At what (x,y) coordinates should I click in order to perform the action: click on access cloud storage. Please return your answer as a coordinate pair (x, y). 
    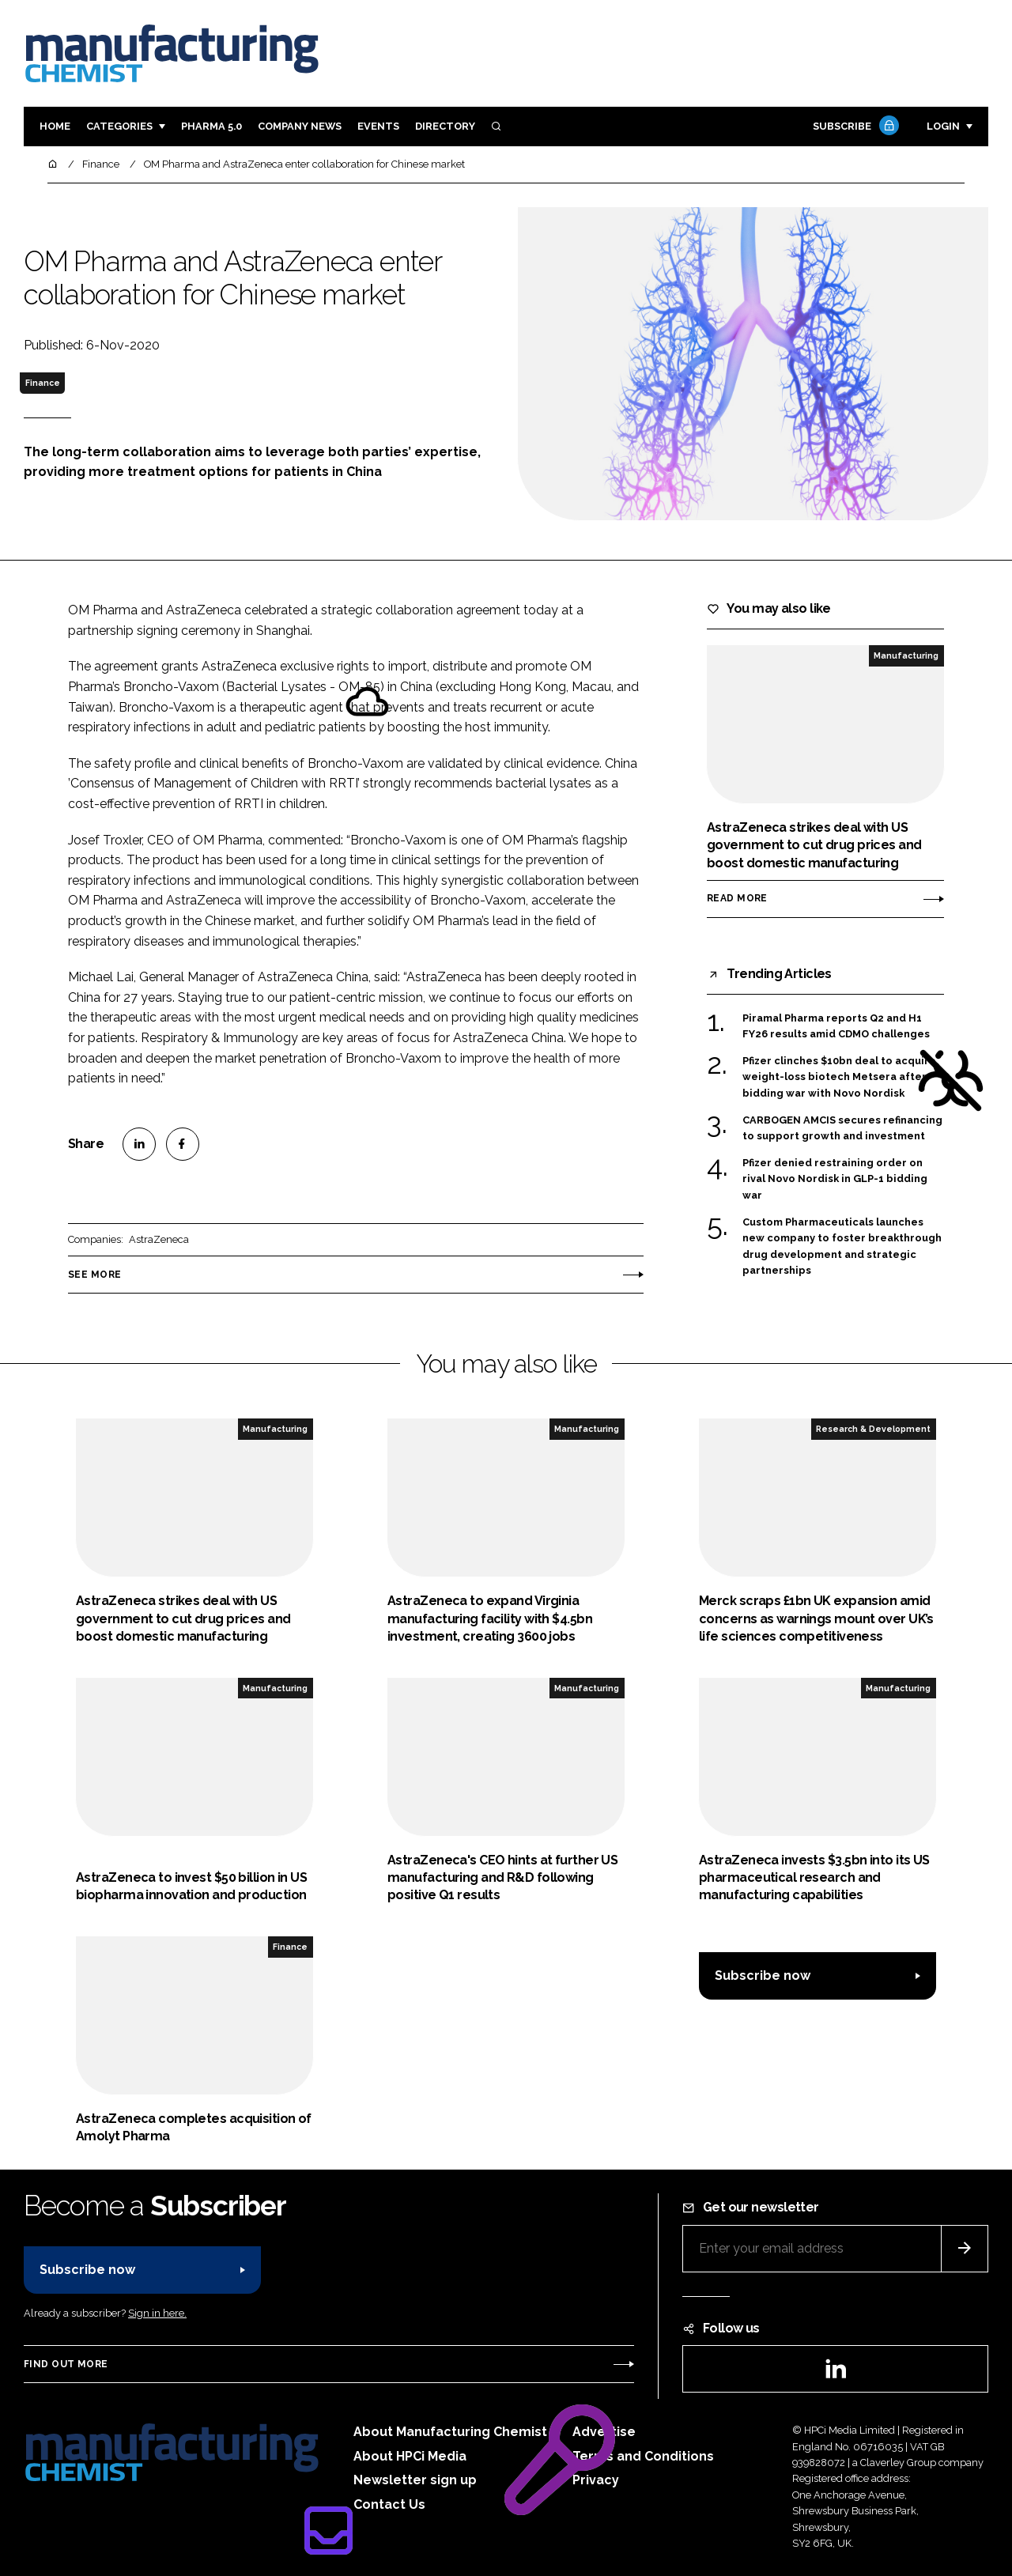
    Looking at the image, I should click on (367, 702).